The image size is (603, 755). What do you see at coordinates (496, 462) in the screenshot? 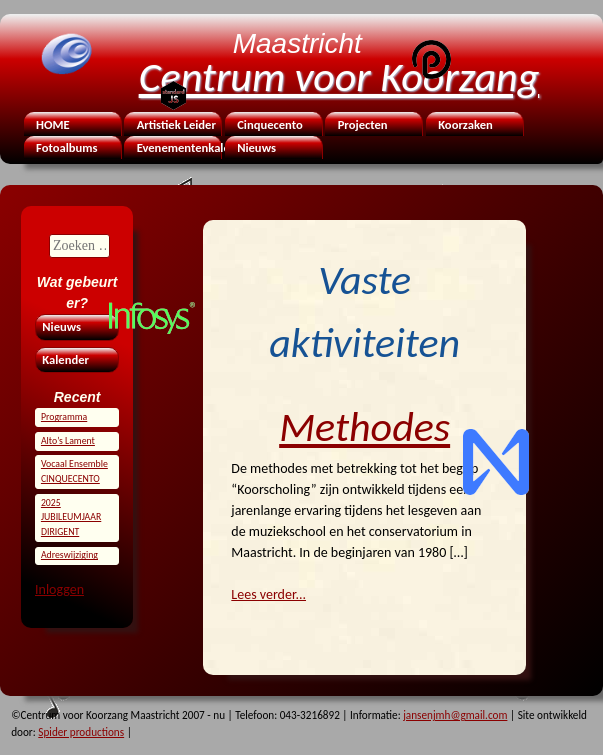
I see `access NEAR Protocol wallet or account` at bounding box center [496, 462].